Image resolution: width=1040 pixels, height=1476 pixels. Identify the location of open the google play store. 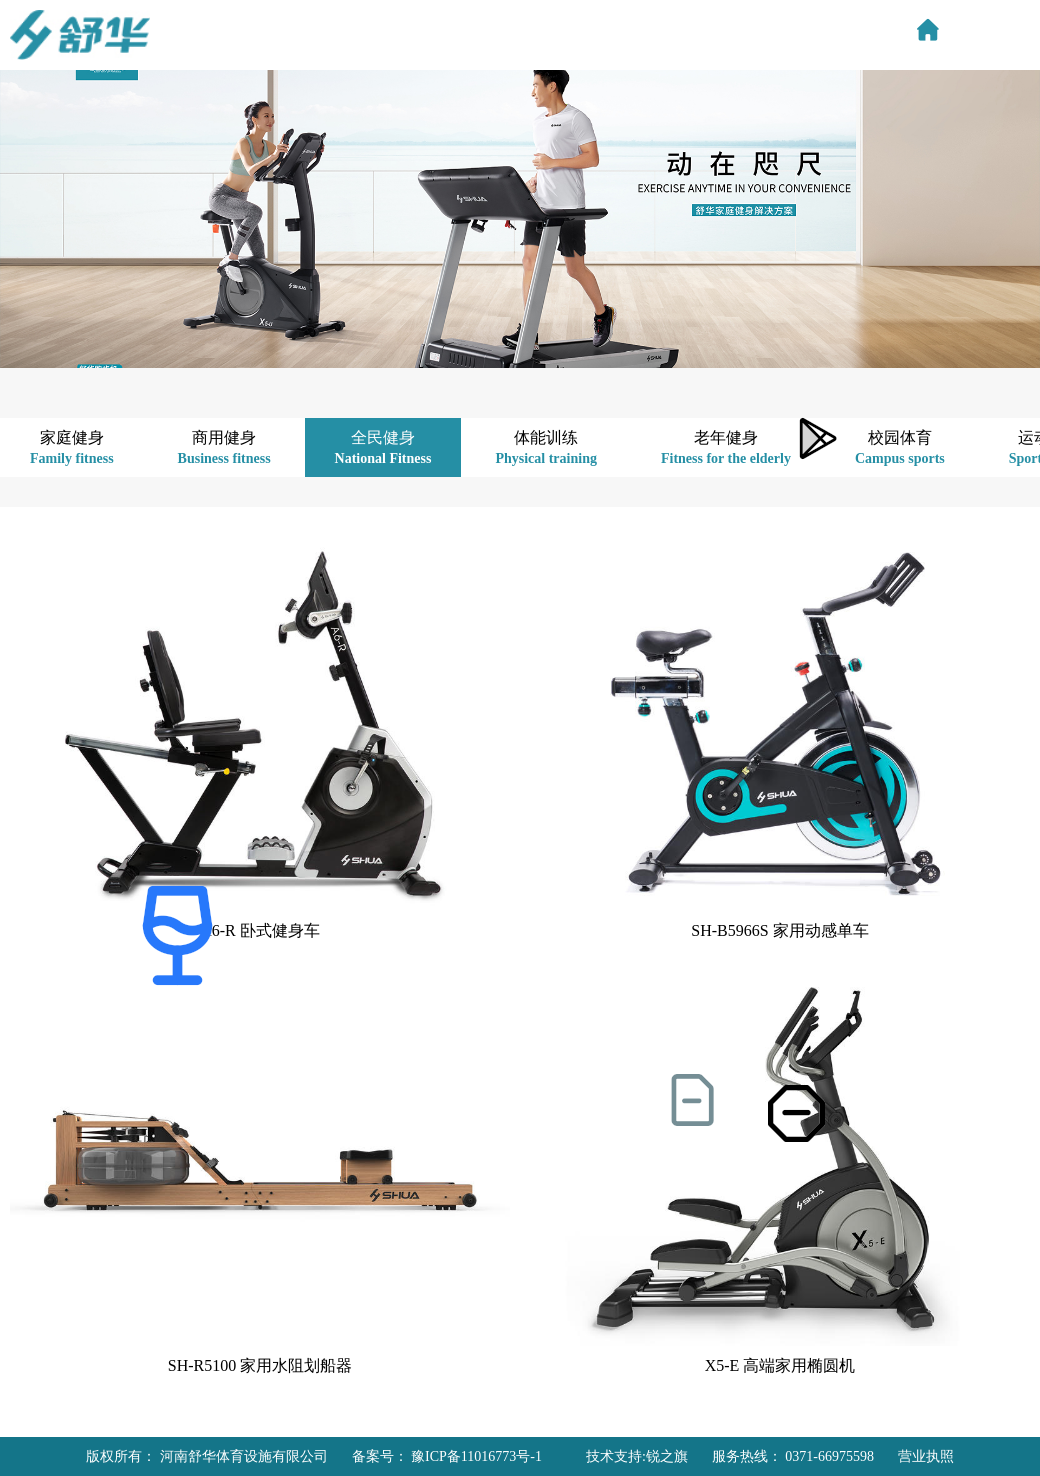
(814, 438).